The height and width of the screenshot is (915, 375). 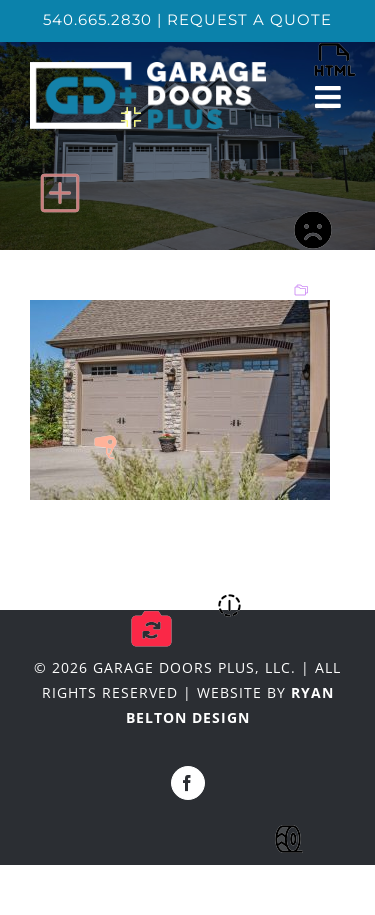 What do you see at coordinates (288, 839) in the screenshot?
I see `access tire pressure or vehicle tire information` at bounding box center [288, 839].